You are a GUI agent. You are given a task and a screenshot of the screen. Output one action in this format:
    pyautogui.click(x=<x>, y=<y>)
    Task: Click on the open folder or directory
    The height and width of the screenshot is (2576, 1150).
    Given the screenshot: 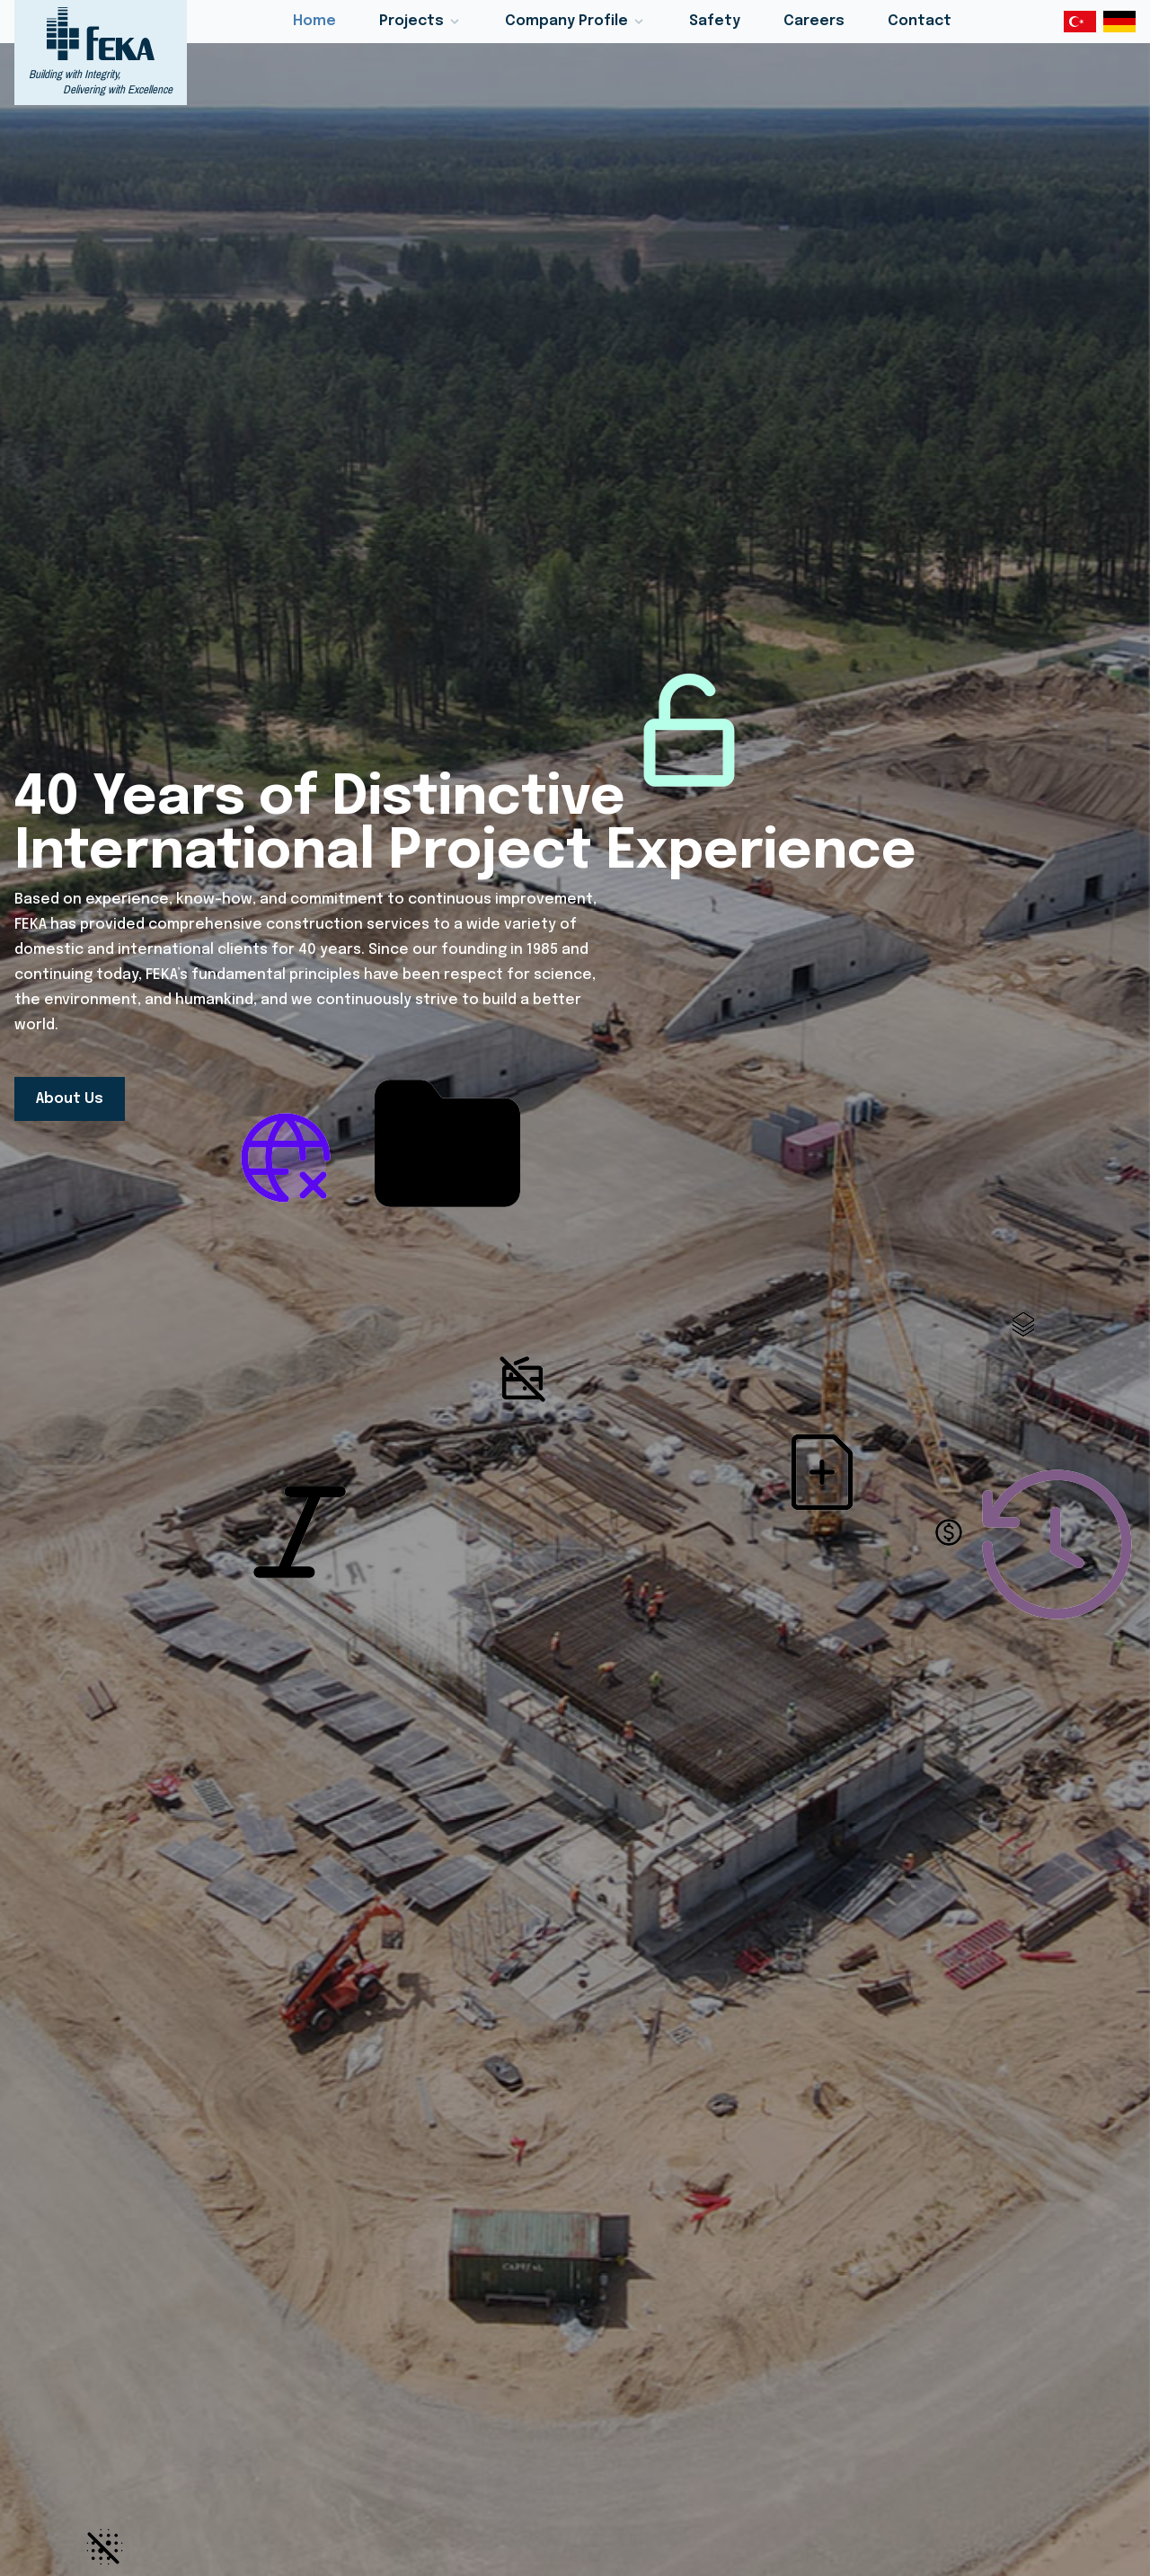 What is the action you would take?
    pyautogui.click(x=447, y=1143)
    